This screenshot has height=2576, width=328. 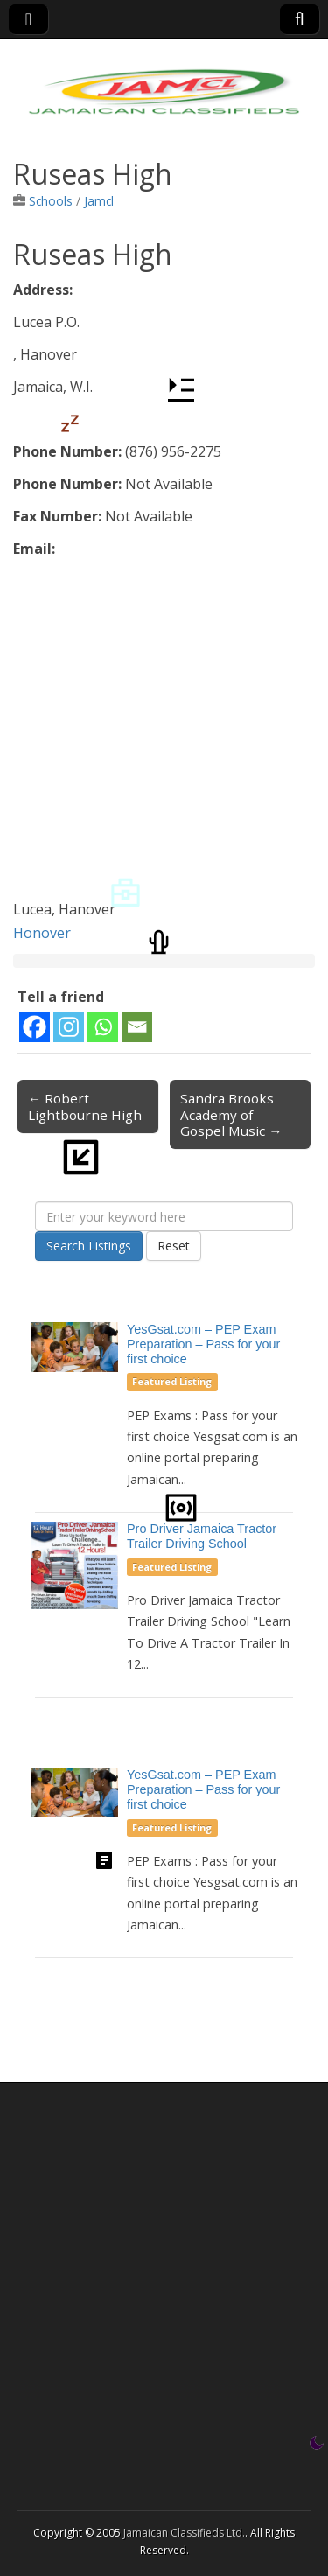 What do you see at coordinates (104, 1860) in the screenshot?
I see `view document list or file directory` at bounding box center [104, 1860].